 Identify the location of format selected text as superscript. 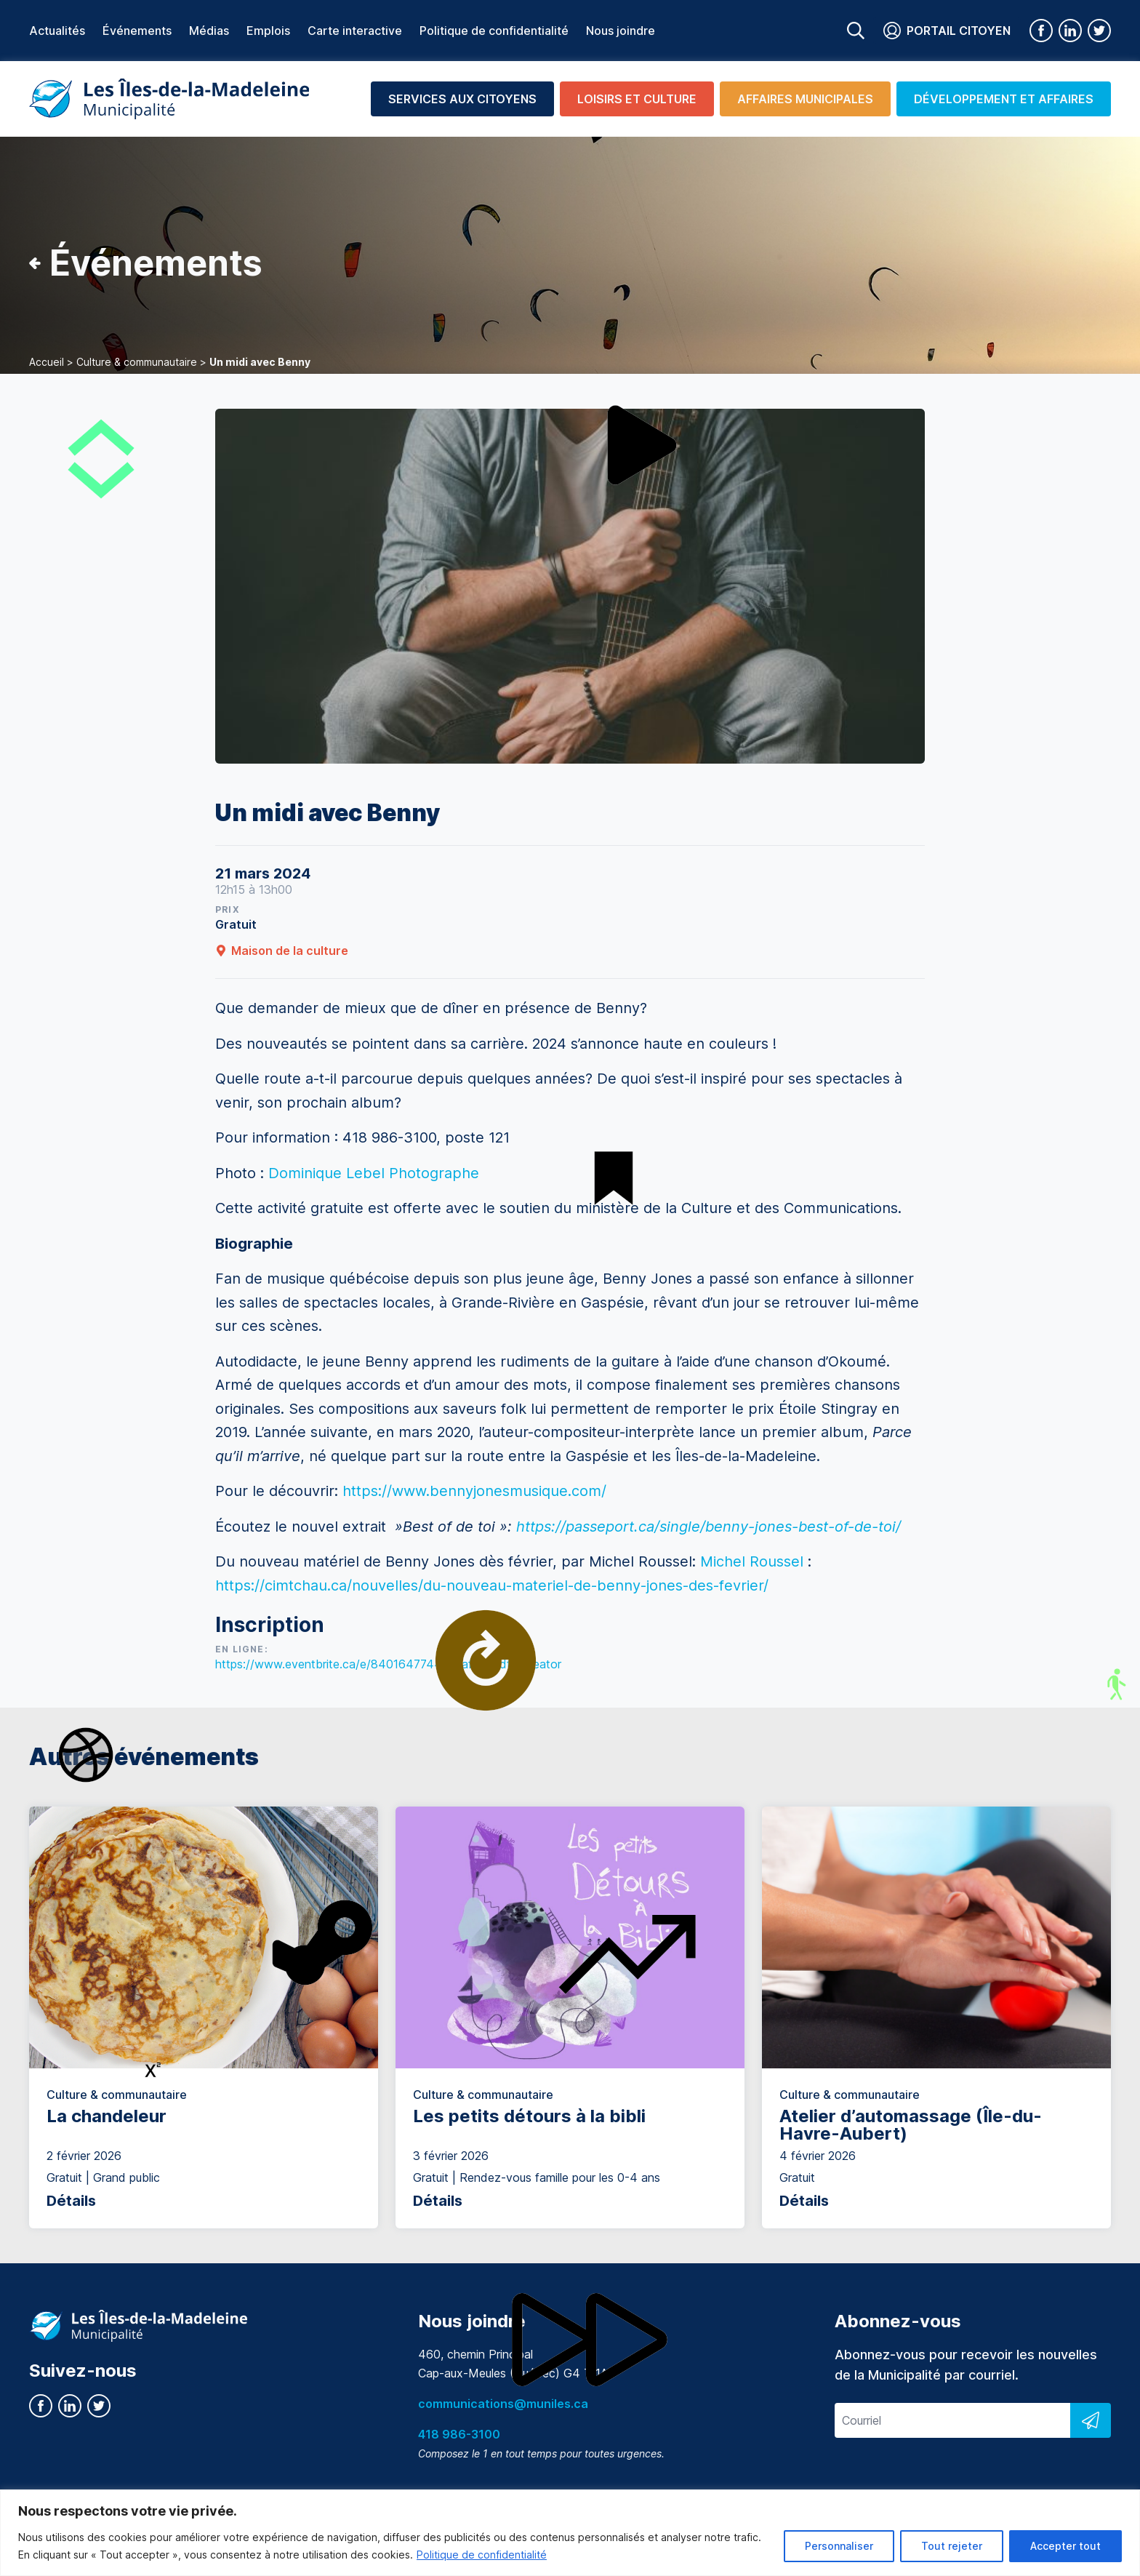
(150, 2070).